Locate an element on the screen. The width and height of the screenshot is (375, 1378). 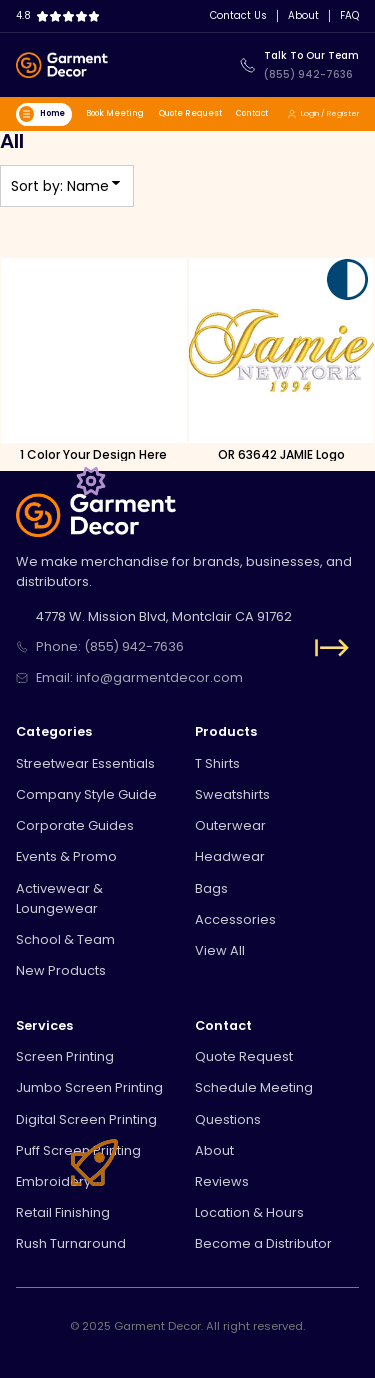
export file or data to external location is located at coordinates (332, 649).